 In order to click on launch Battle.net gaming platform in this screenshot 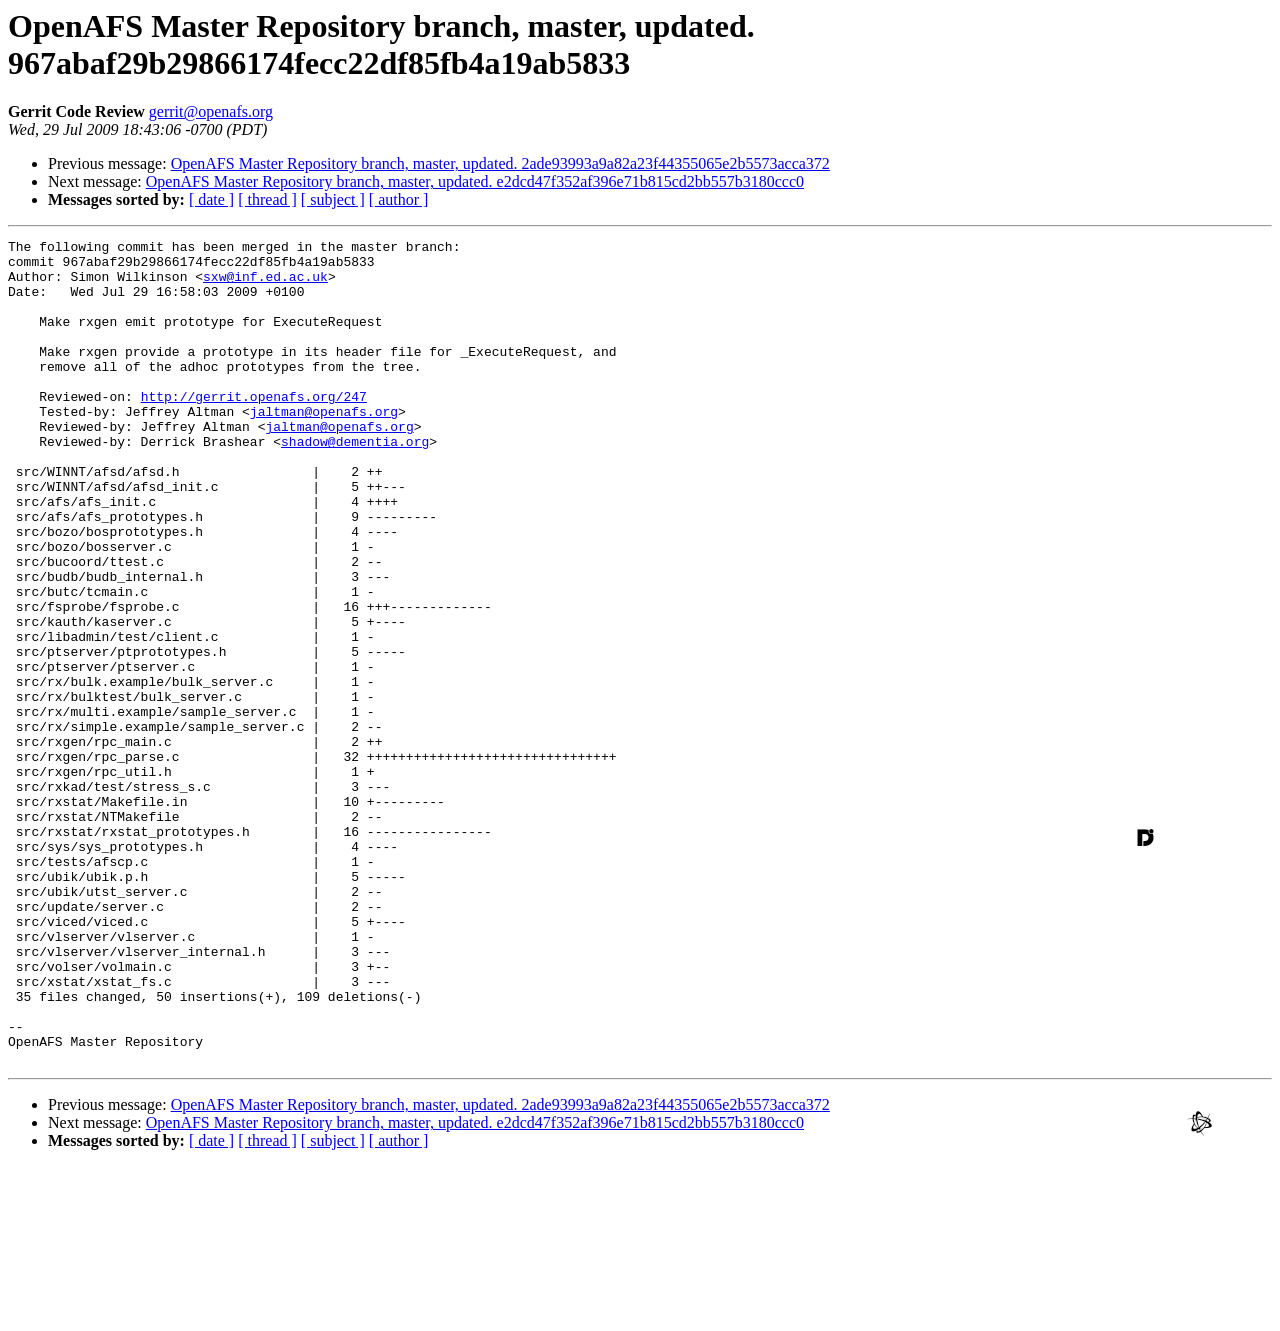, I will do `click(1199, 1123)`.